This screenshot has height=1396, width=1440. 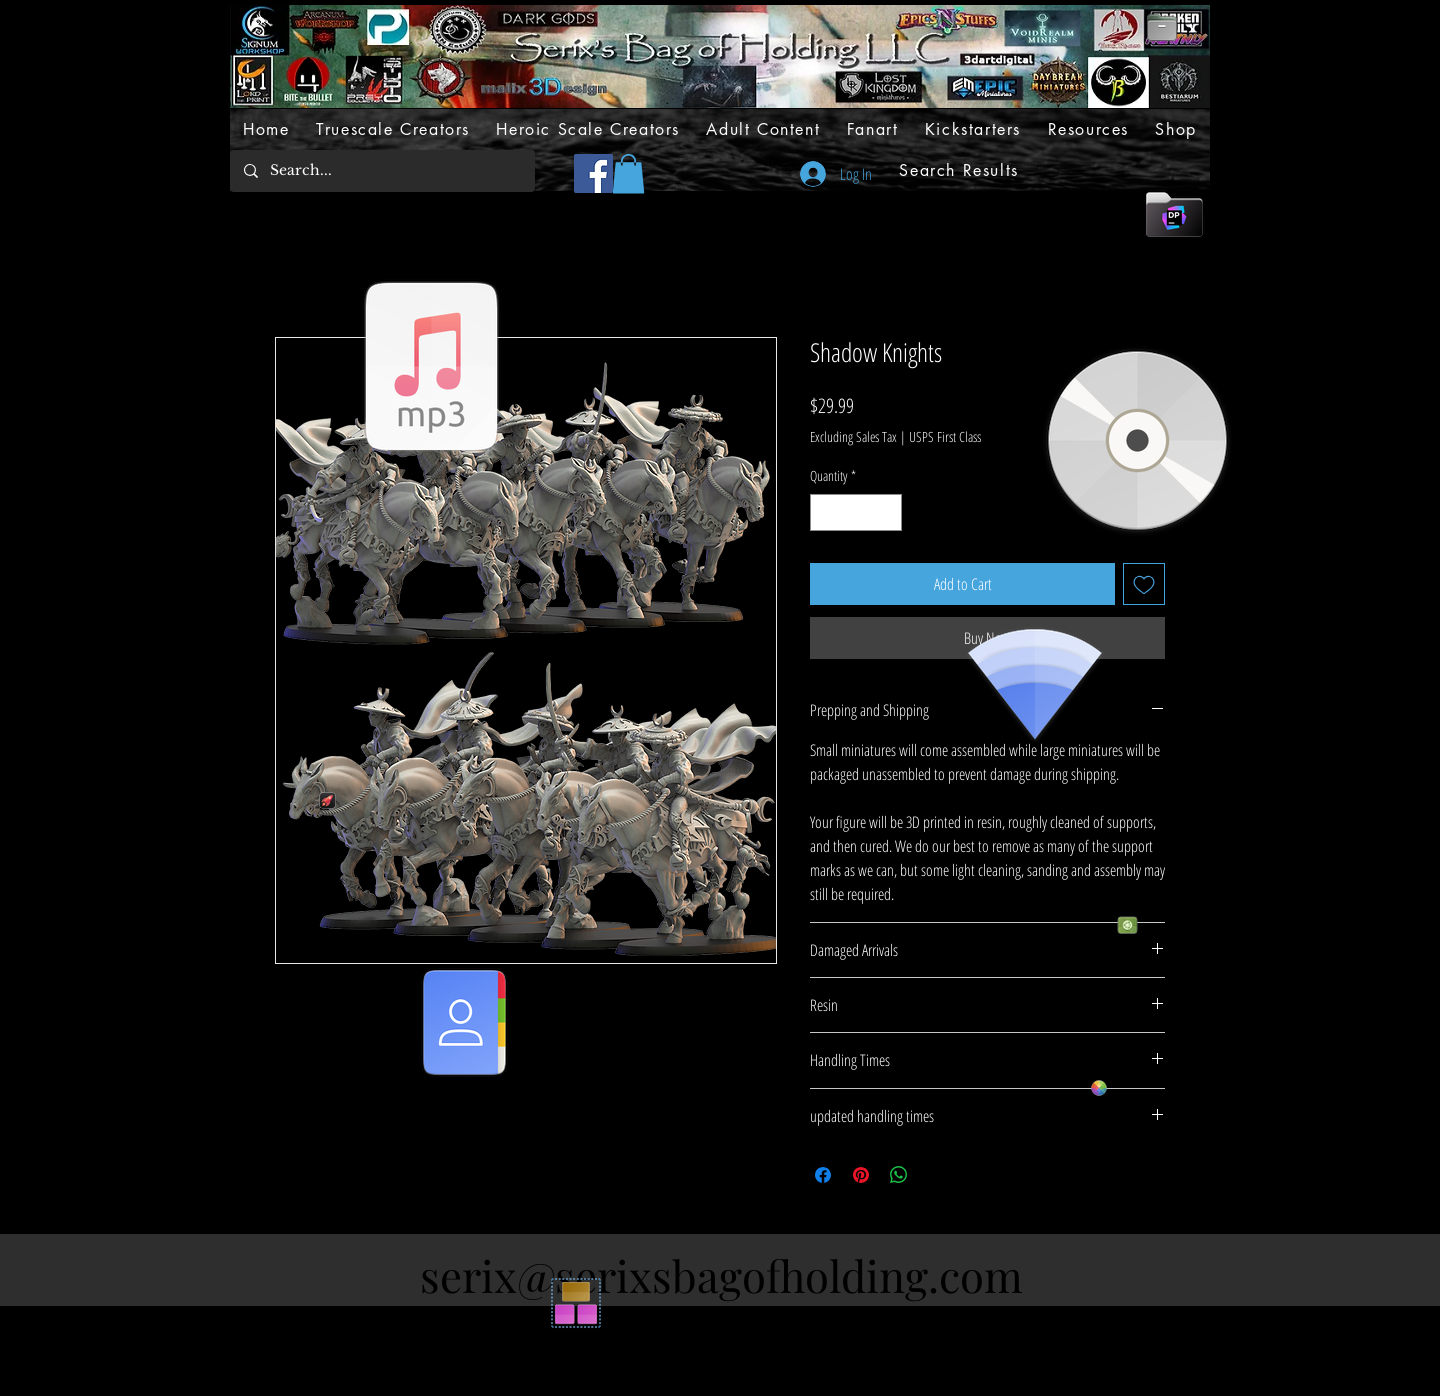 I want to click on an mp3 audio file, so click(x=431, y=366).